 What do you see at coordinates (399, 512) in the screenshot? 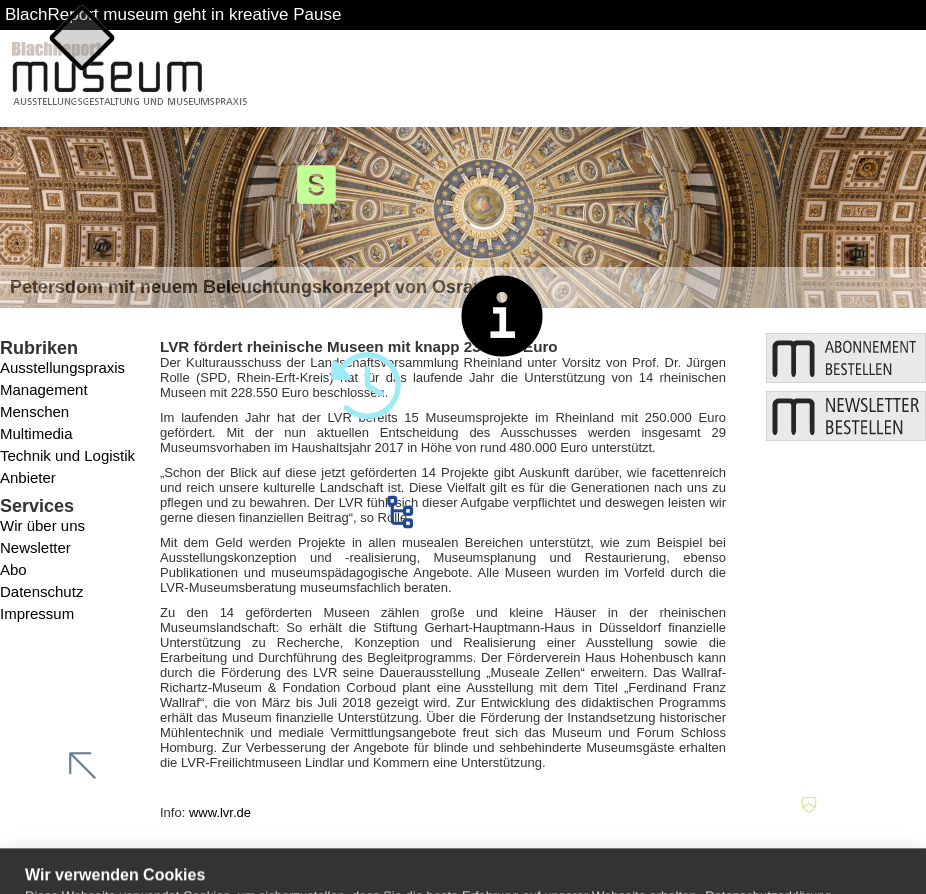
I see `view hierarchical file or folder structure` at bounding box center [399, 512].